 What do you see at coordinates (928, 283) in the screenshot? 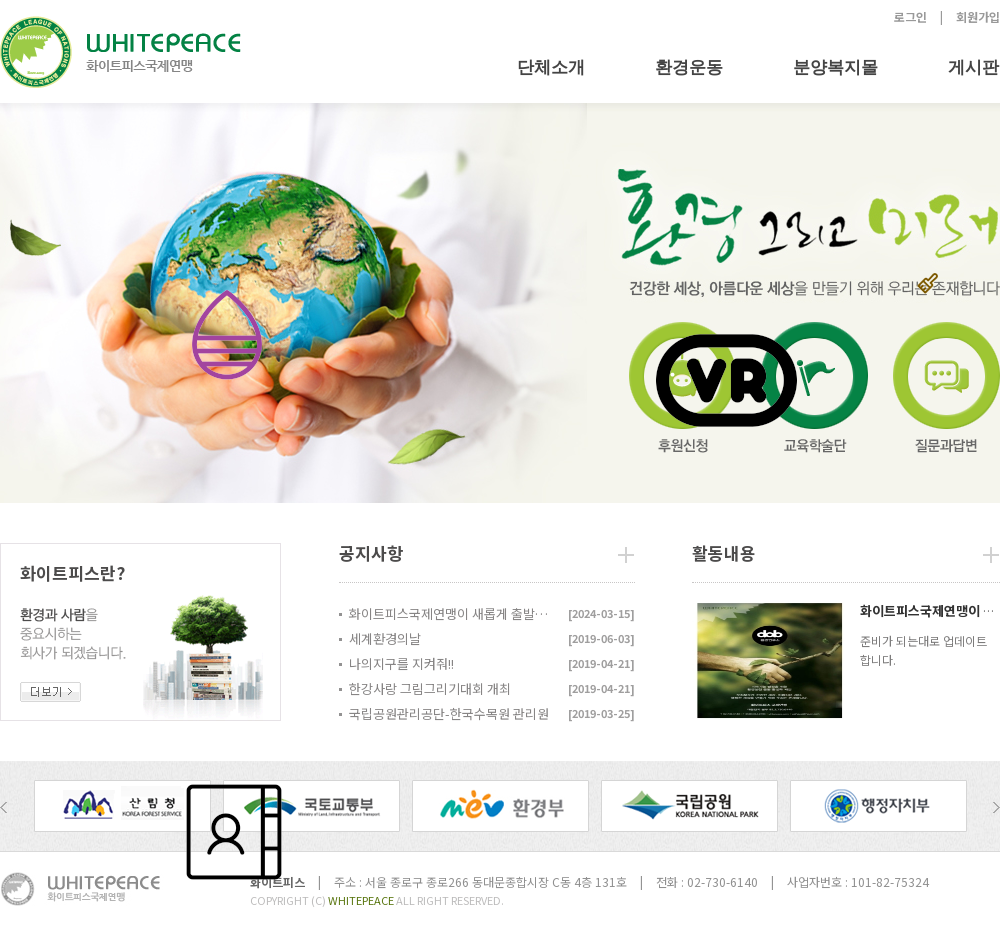
I see `access painting or drawing tools` at bounding box center [928, 283].